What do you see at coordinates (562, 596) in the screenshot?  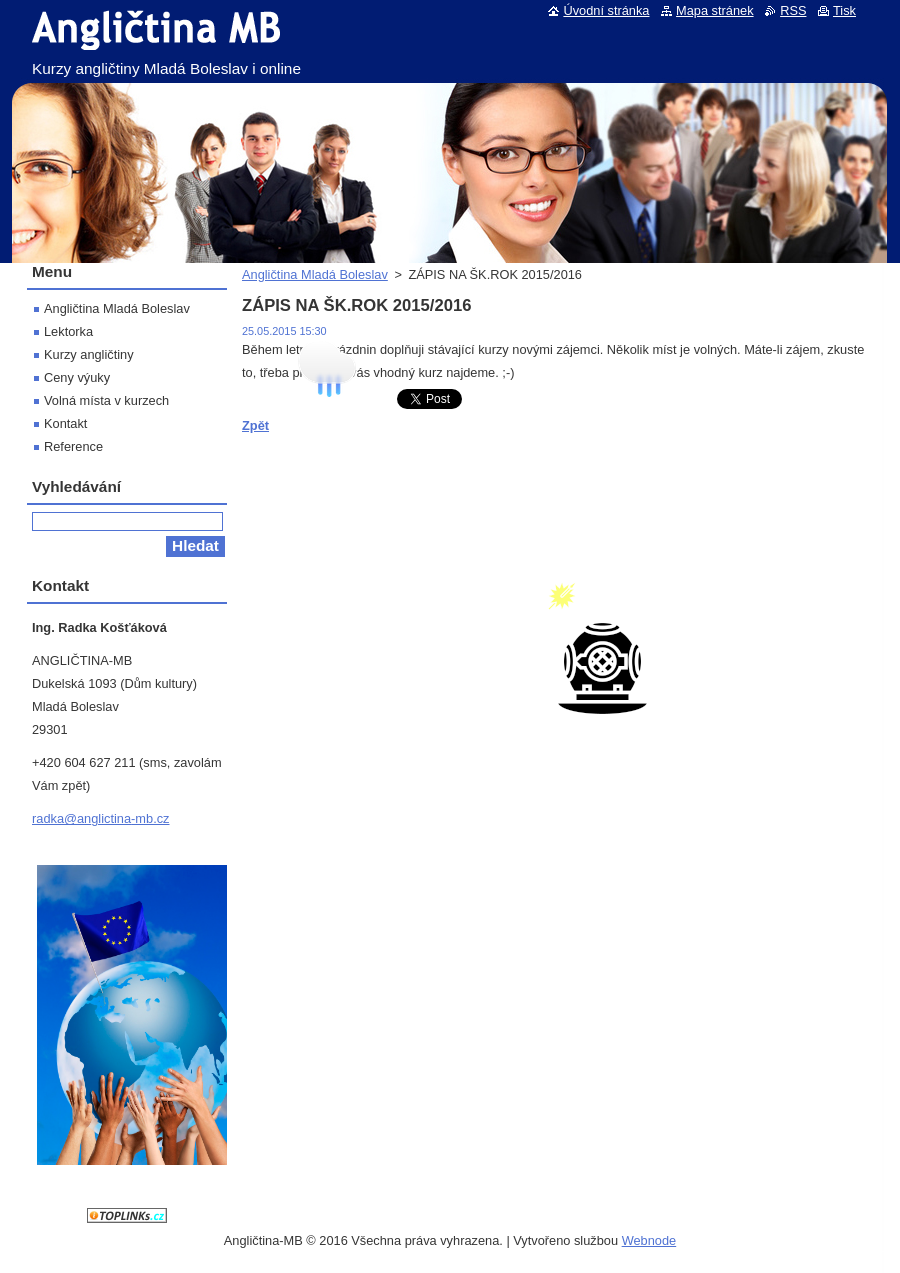 I see `sun-based weapon or solar attack ability` at bounding box center [562, 596].